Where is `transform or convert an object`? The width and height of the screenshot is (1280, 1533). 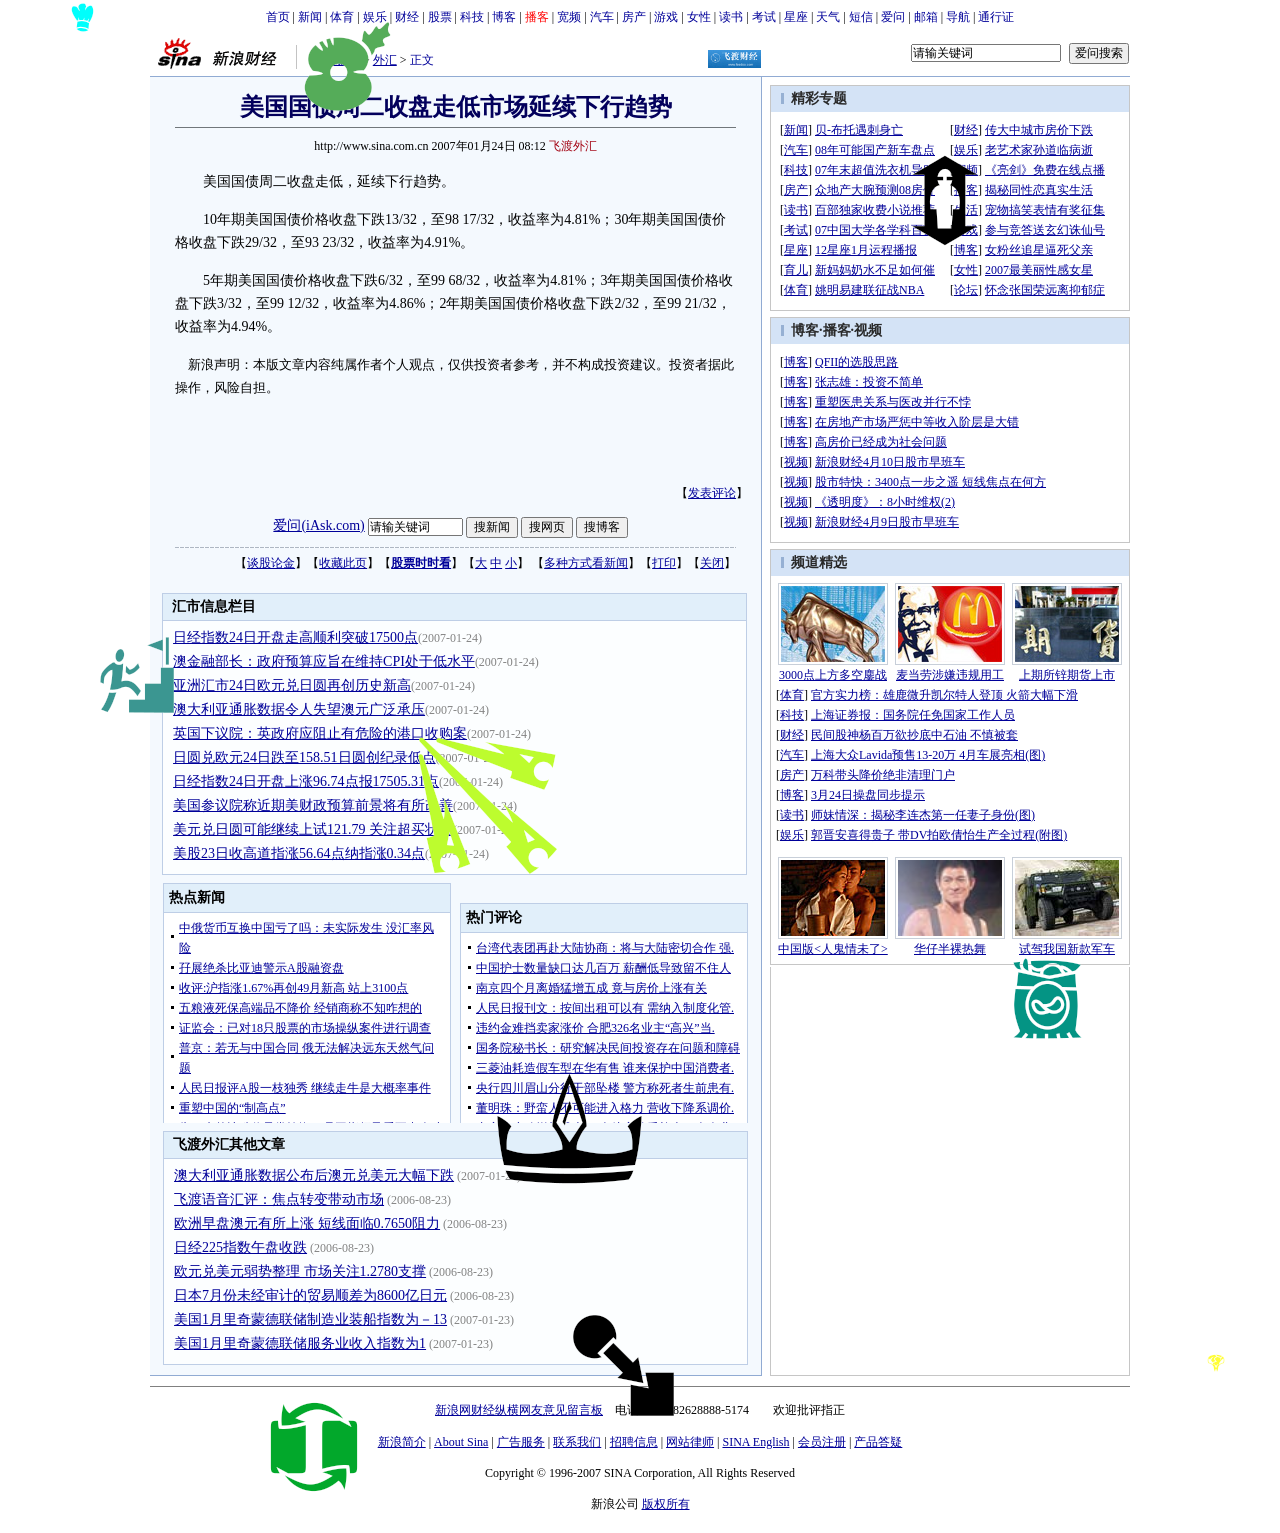
transform or convert an object is located at coordinates (623, 1365).